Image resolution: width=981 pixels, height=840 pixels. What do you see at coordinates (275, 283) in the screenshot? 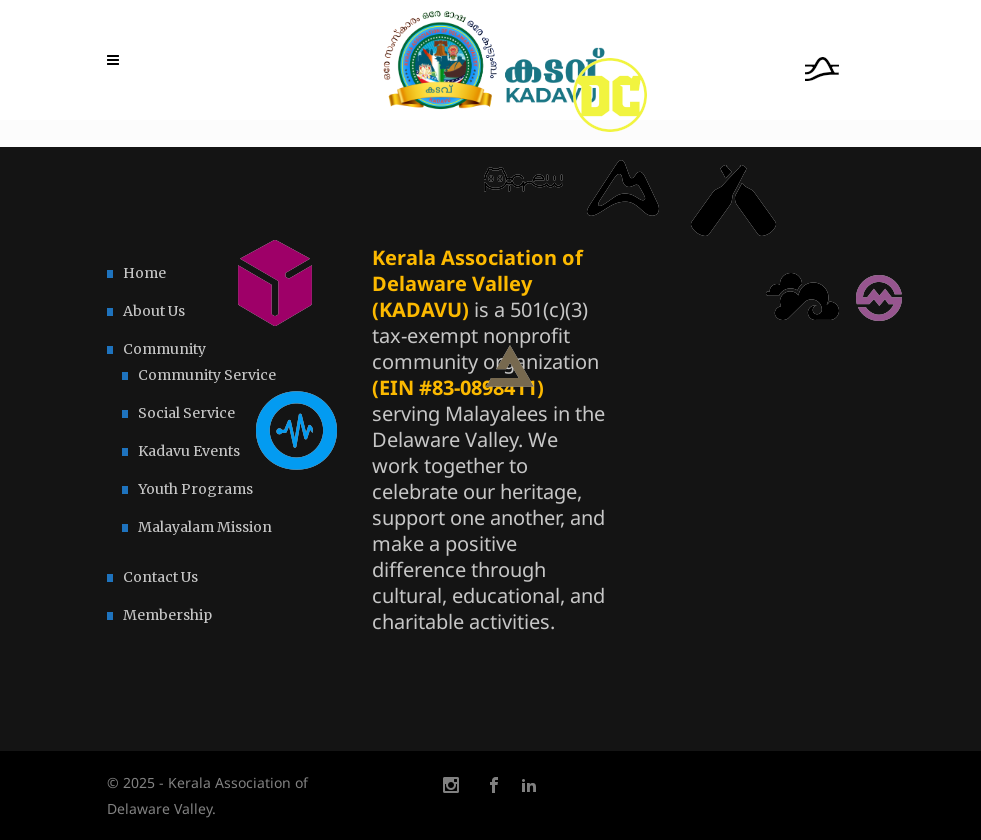
I see `DPD parcel delivery service logo` at bounding box center [275, 283].